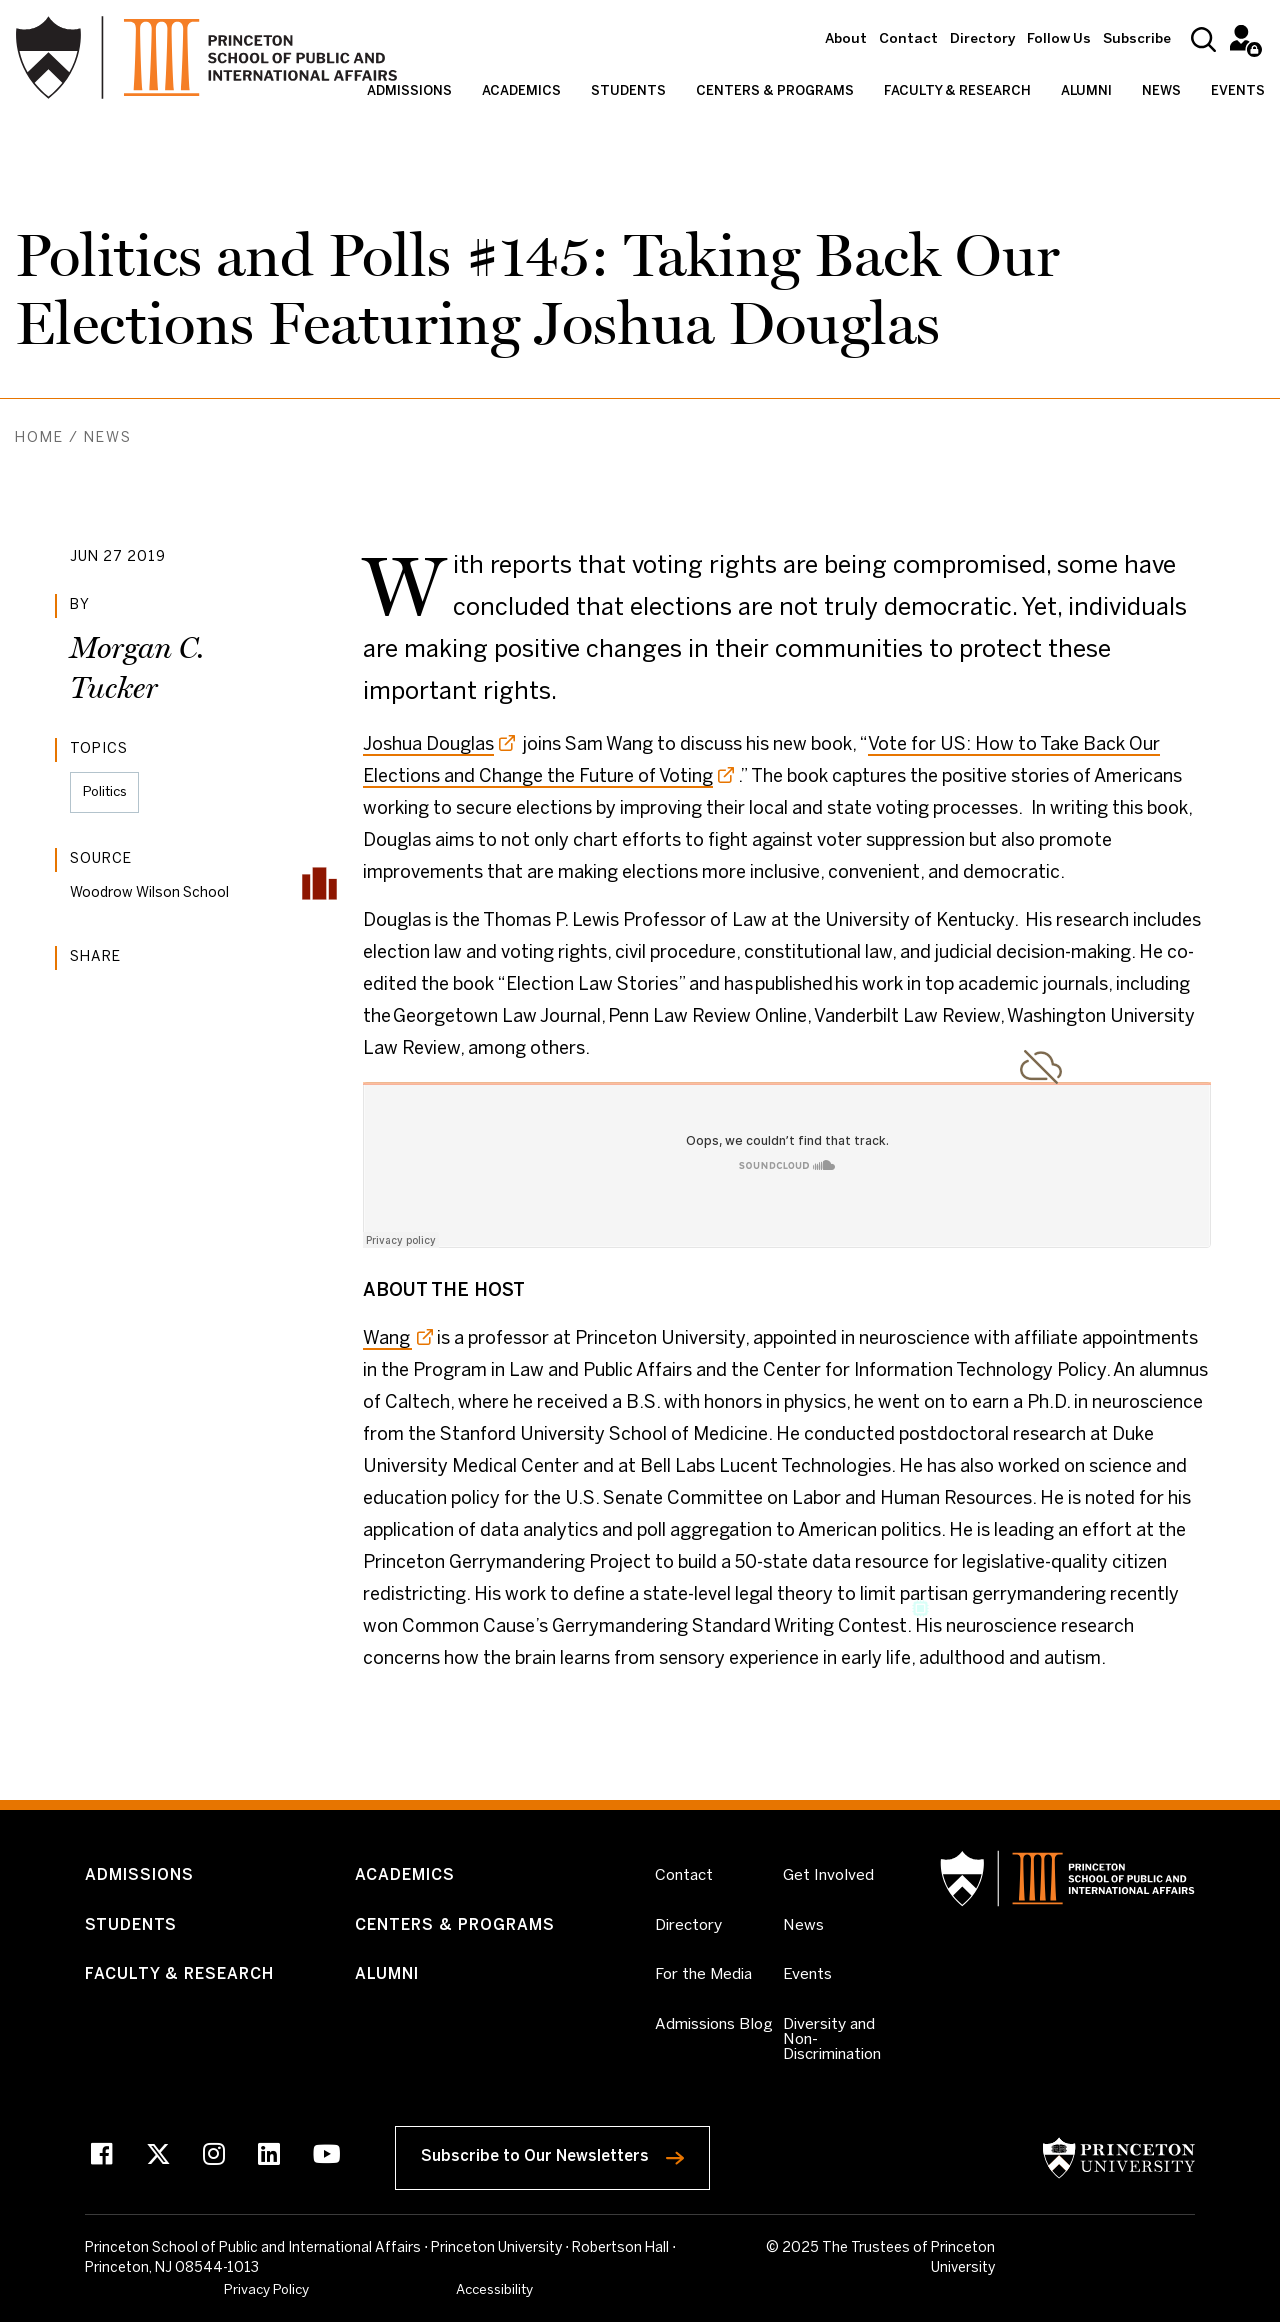 This screenshot has width=1280, height=2322. Describe the element at coordinates (920, 1608) in the screenshot. I see `view hardware or processor information` at that location.